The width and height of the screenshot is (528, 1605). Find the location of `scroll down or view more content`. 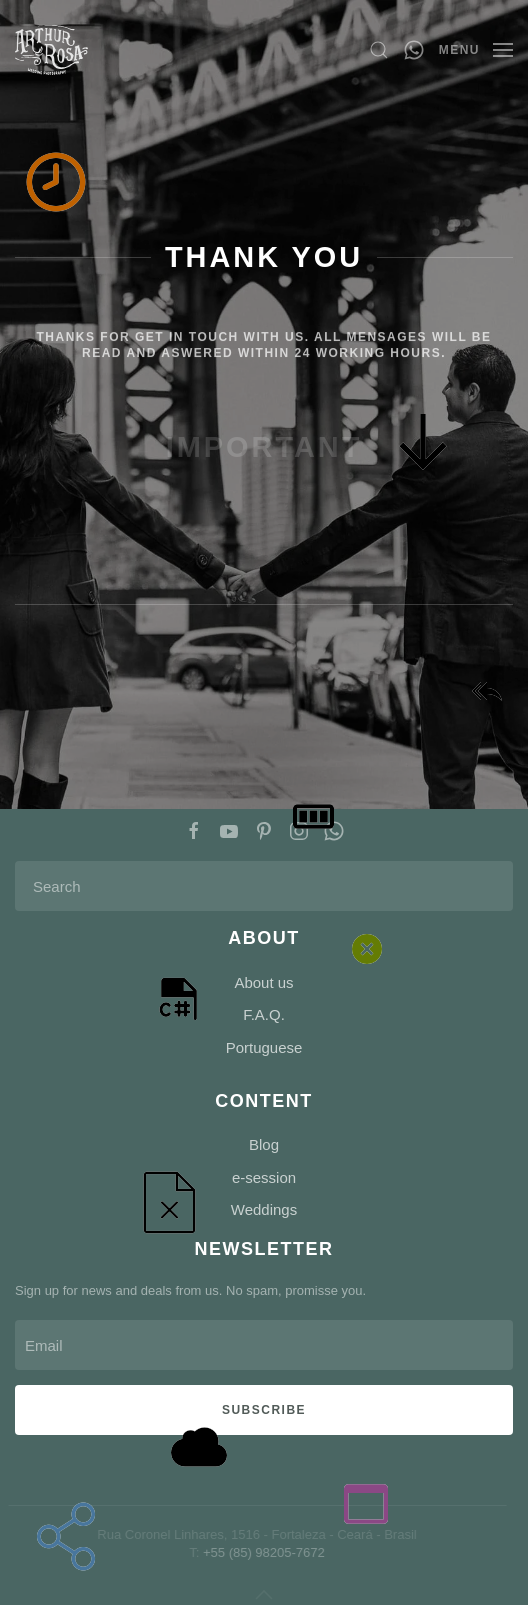

scroll down or view more content is located at coordinates (423, 442).